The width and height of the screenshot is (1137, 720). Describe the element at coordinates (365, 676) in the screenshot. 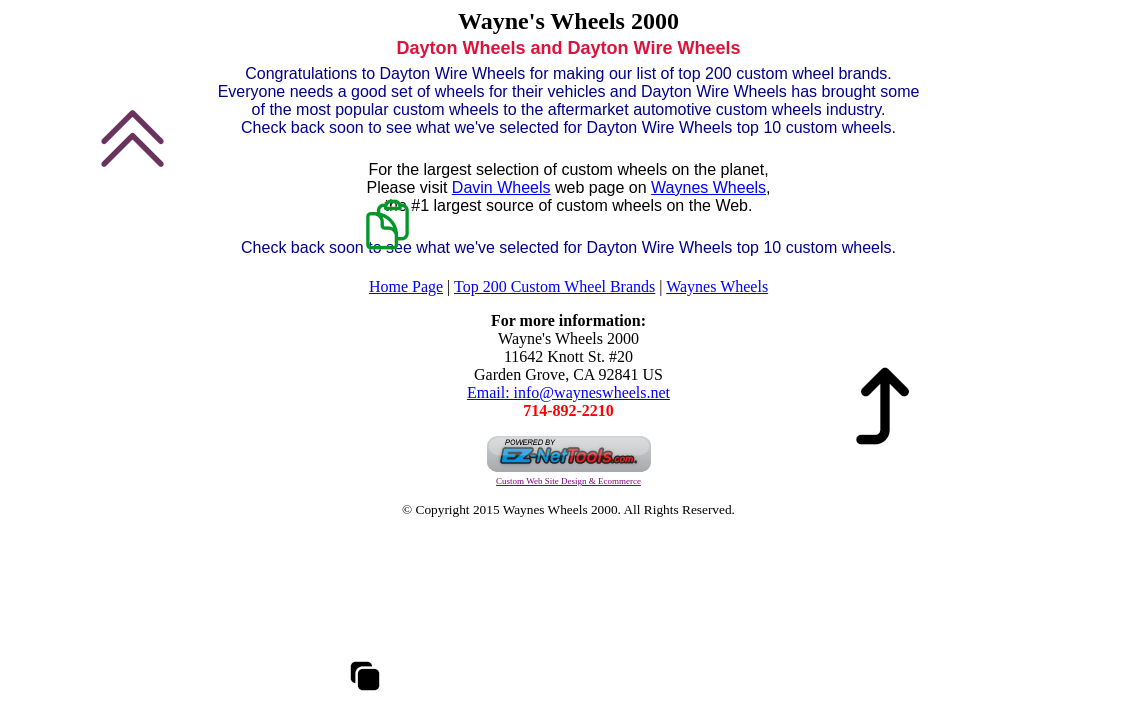

I see `copy to clipboard` at that location.